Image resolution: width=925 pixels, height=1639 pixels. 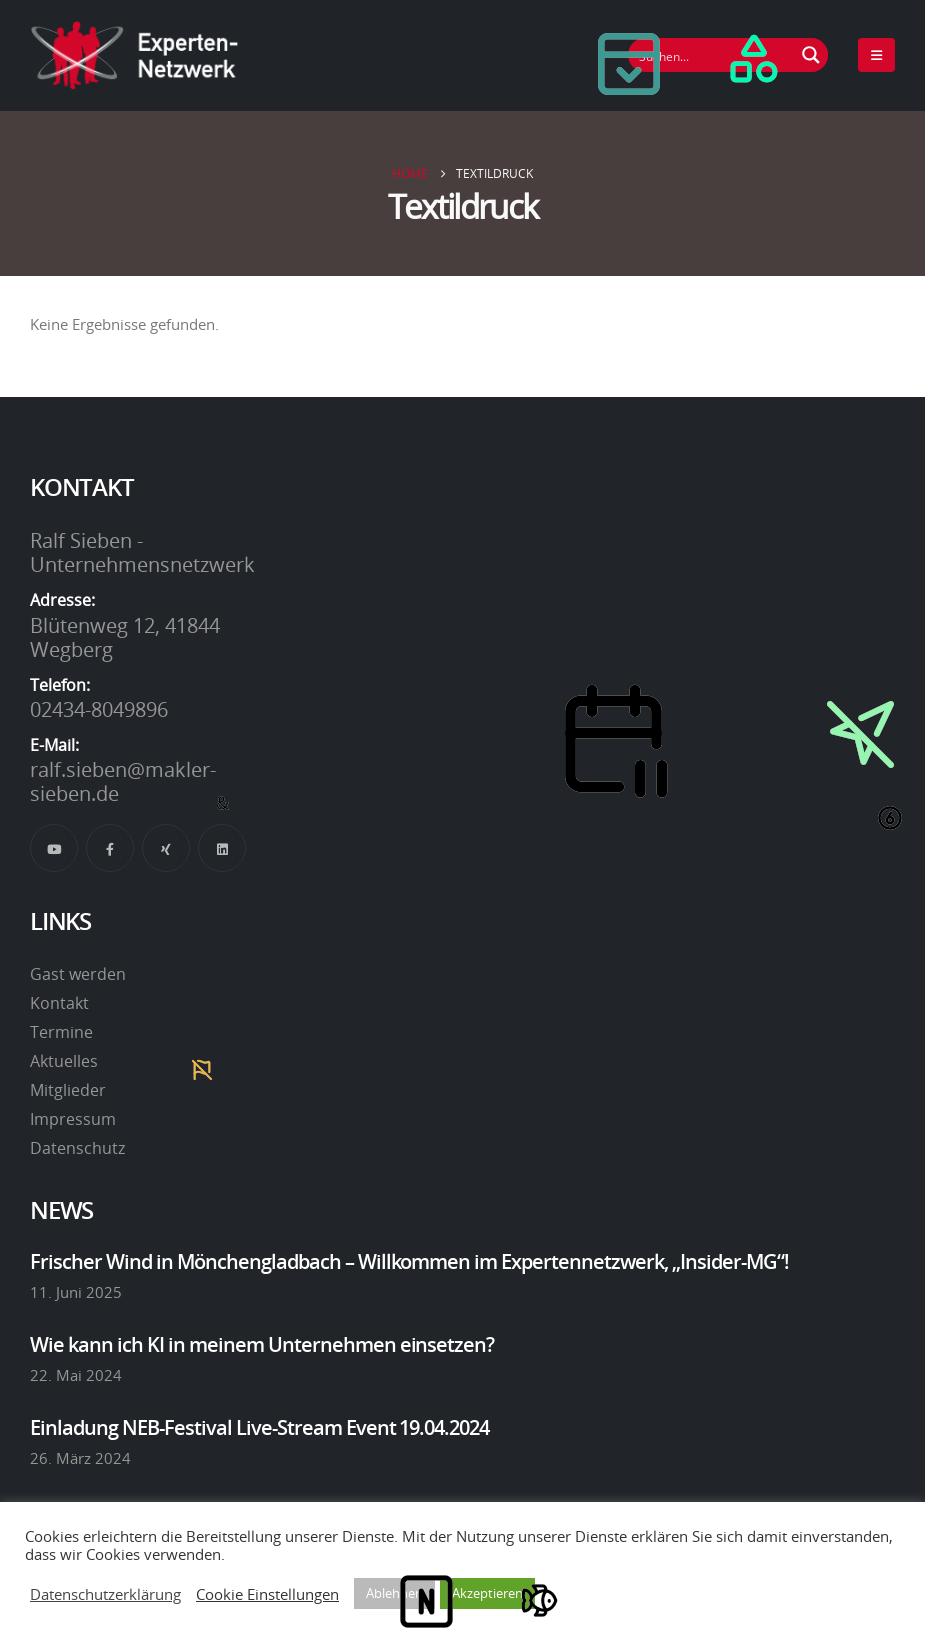 I want to click on indicates an item starting with the letter N, so click(x=426, y=1601).